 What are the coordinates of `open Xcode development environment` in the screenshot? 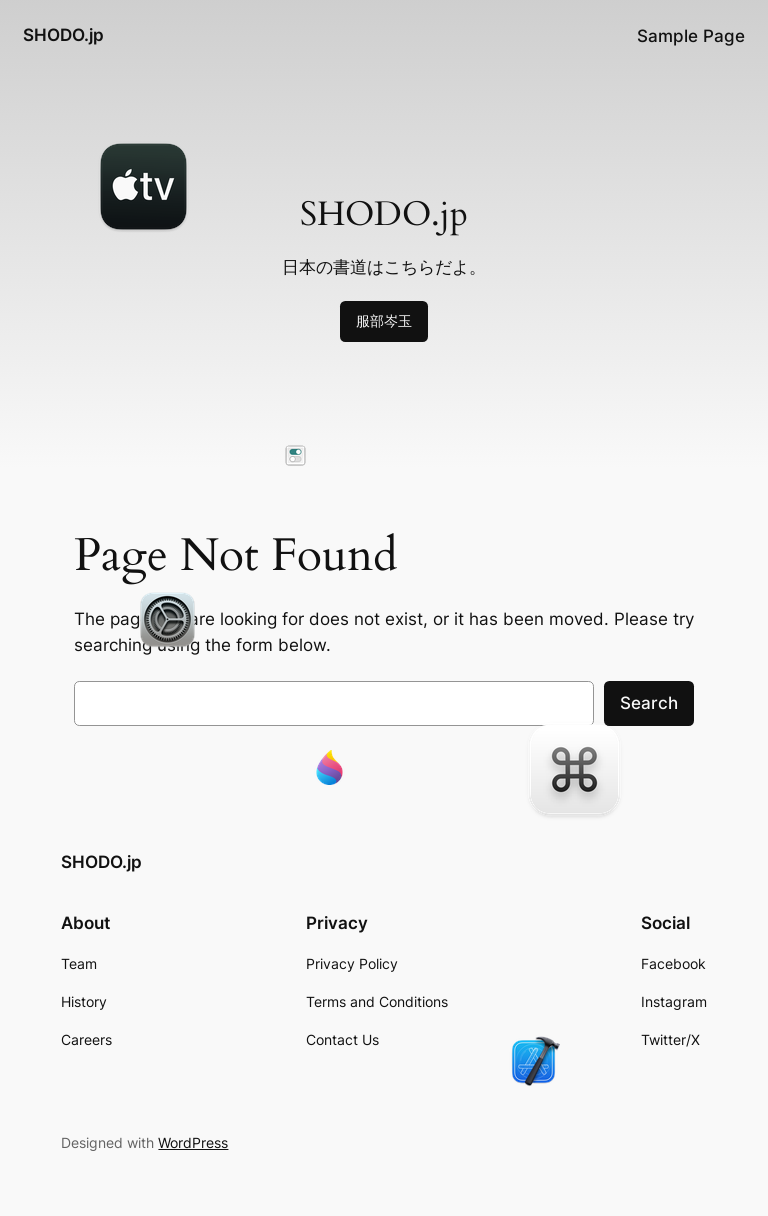 It's located at (533, 1061).